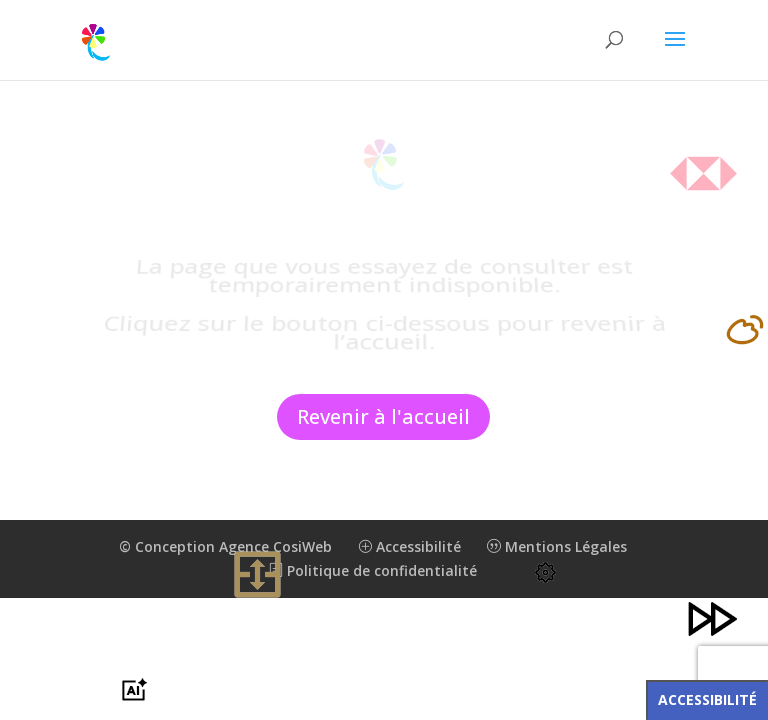 The width and height of the screenshot is (768, 720). What do you see at coordinates (745, 330) in the screenshot?
I see `open Weibo app` at bounding box center [745, 330].